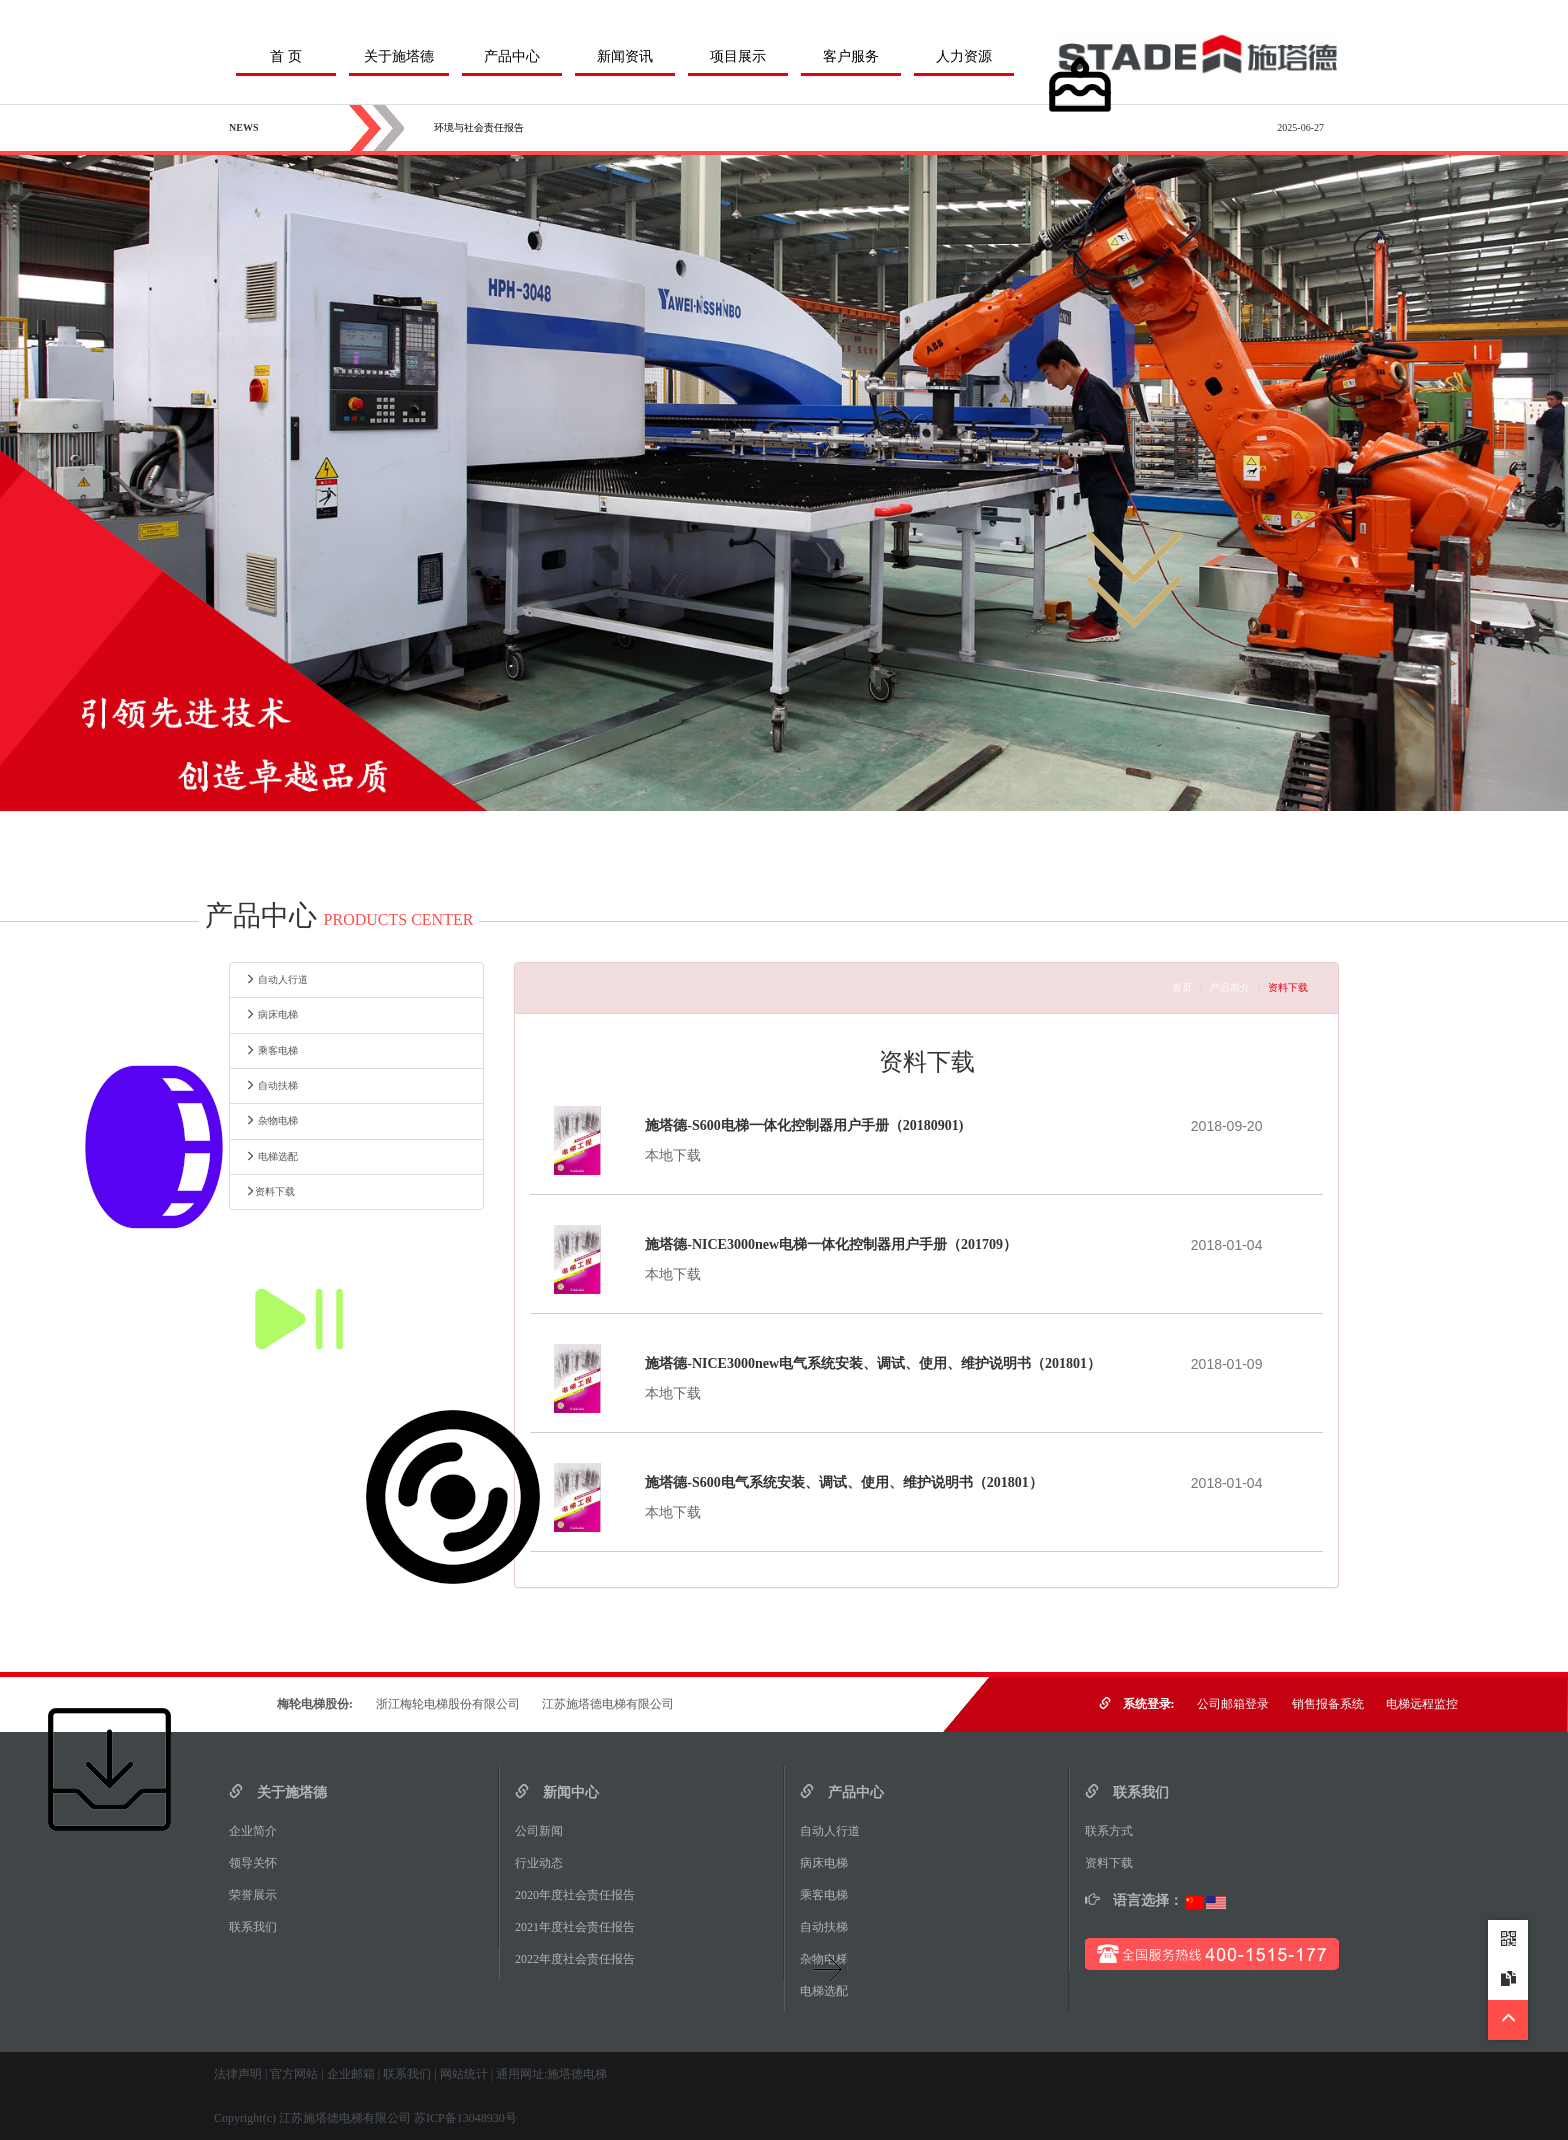 This screenshot has width=1568, height=2140. What do you see at coordinates (154, 1147) in the screenshot?
I see `view coin or currency balance` at bounding box center [154, 1147].